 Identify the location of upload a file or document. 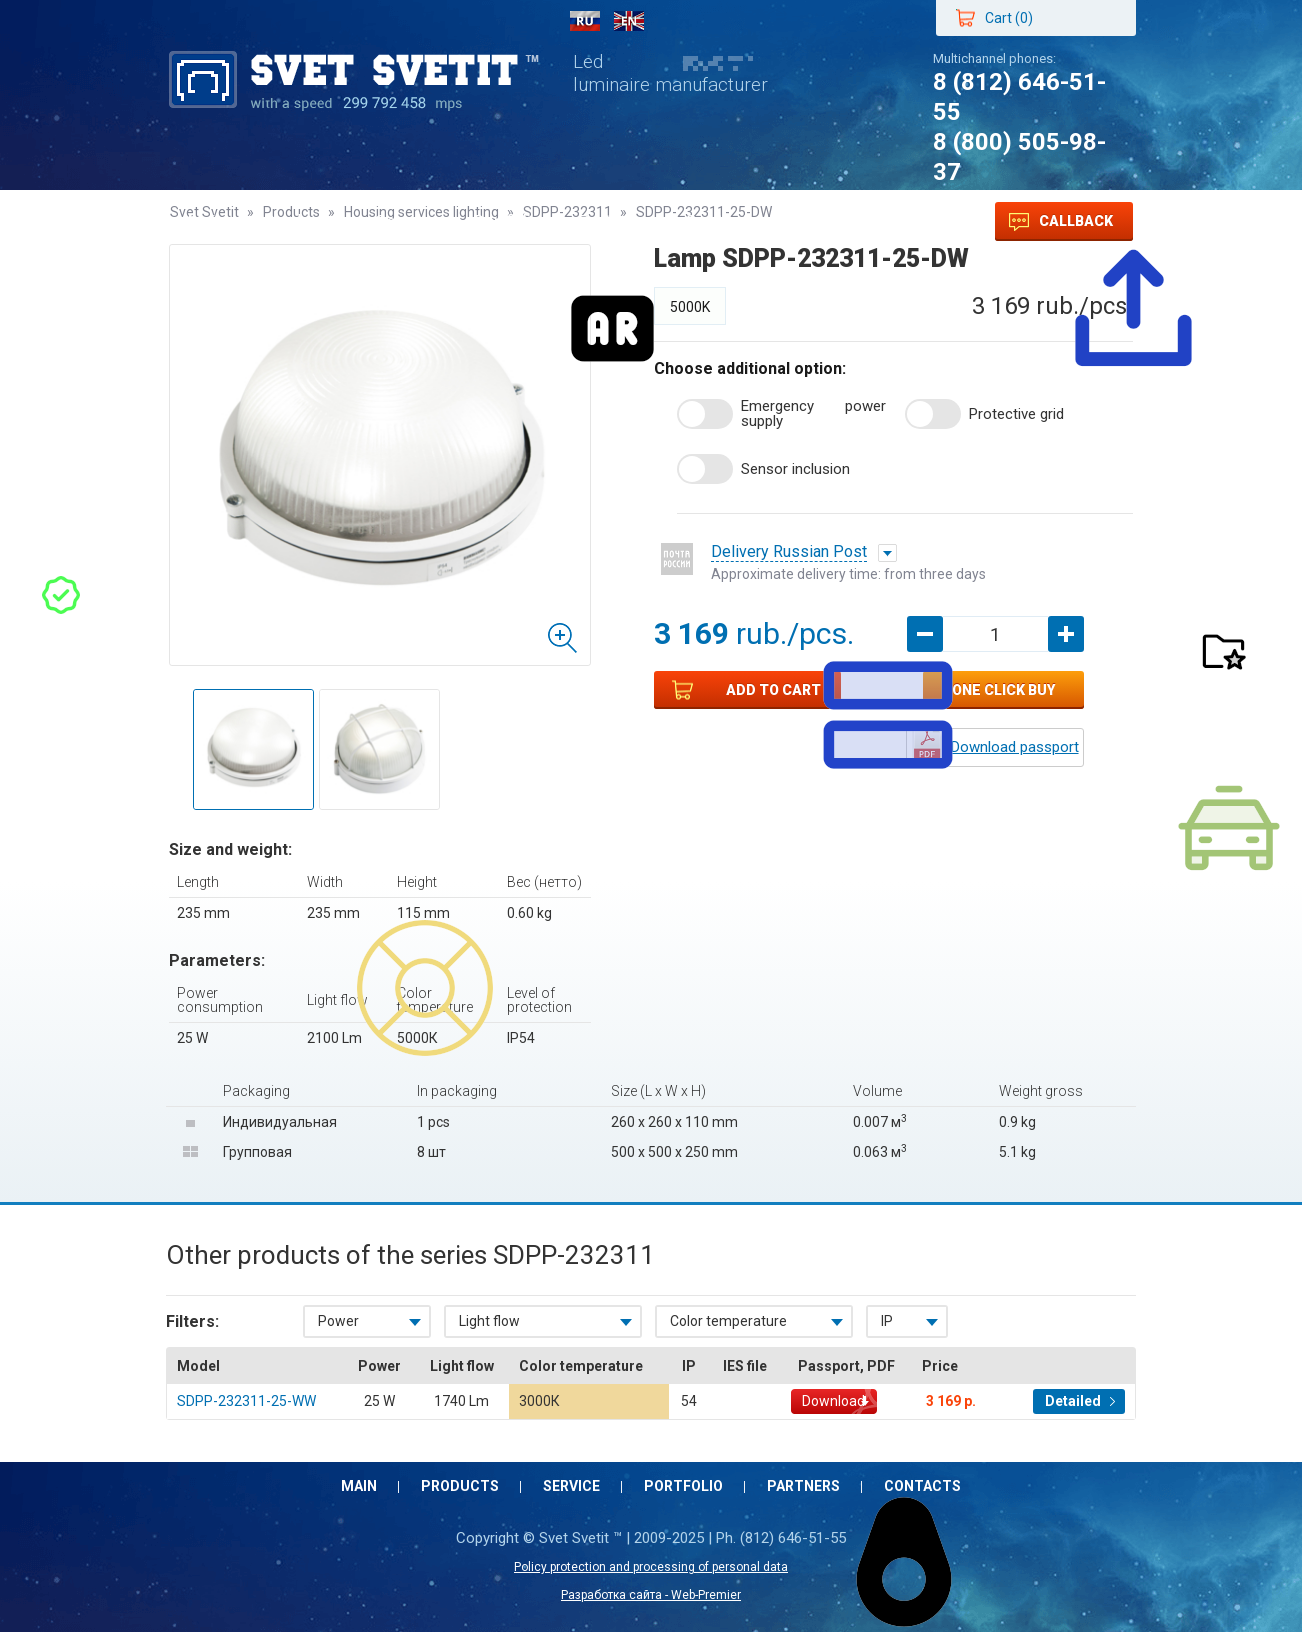
(1133, 312).